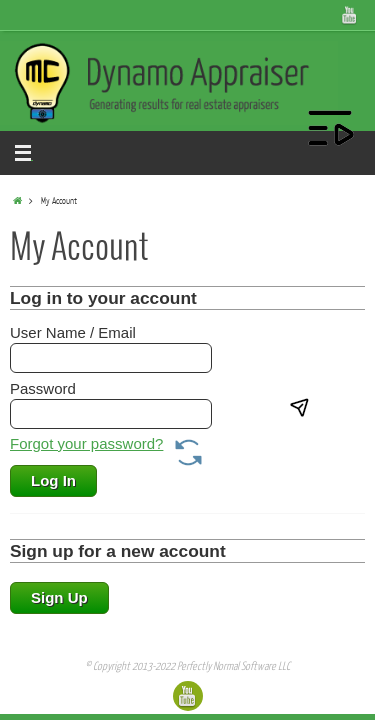  What do you see at coordinates (330, 128) in the screenshot?
I see `view video playlist` at bounding box center [330, 128].